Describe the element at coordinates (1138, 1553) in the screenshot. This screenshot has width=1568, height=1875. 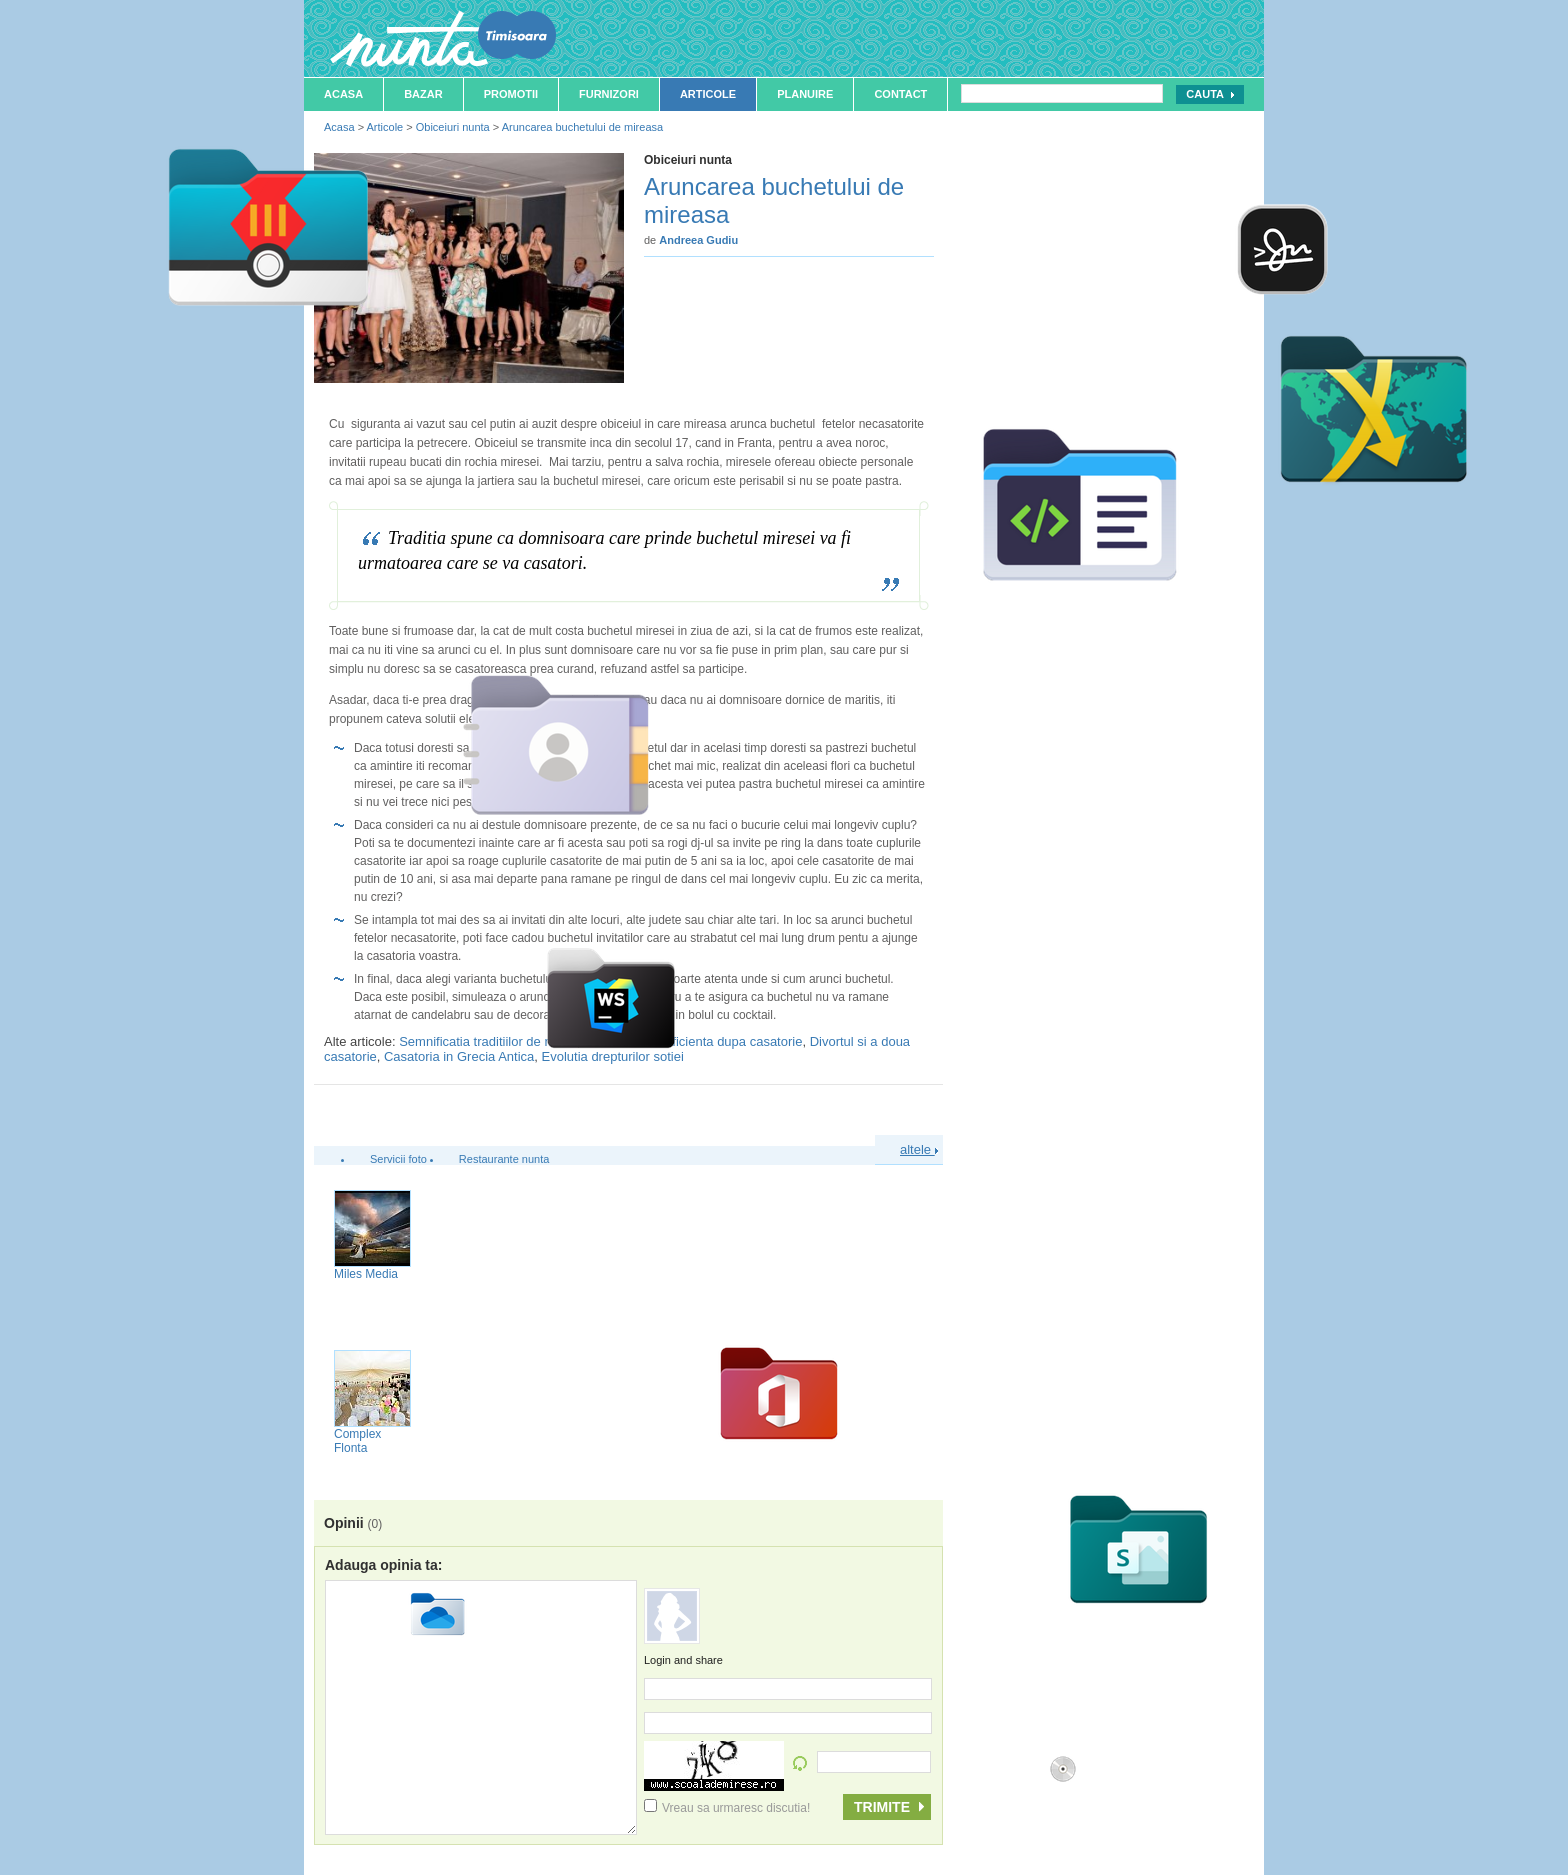
I see `open folder containing microsoft sway files` at that location.